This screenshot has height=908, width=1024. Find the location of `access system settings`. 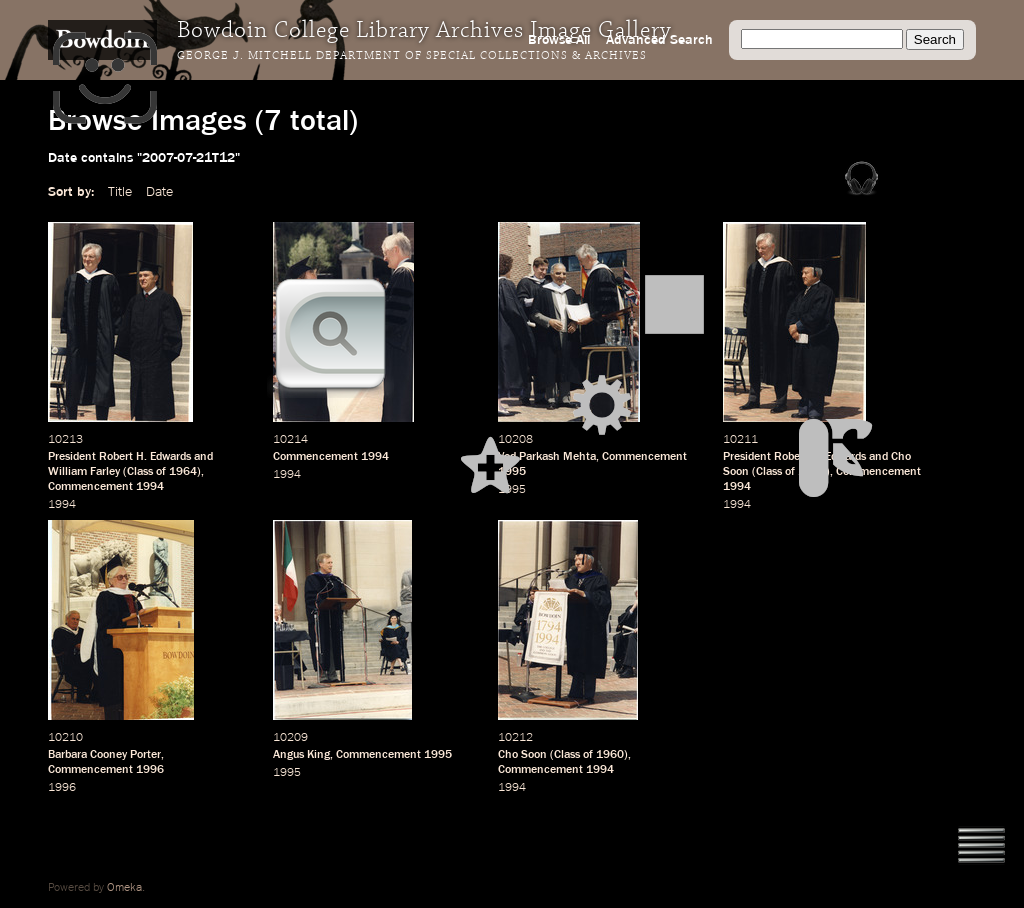

access system settings is located at coordinates (602, 405).